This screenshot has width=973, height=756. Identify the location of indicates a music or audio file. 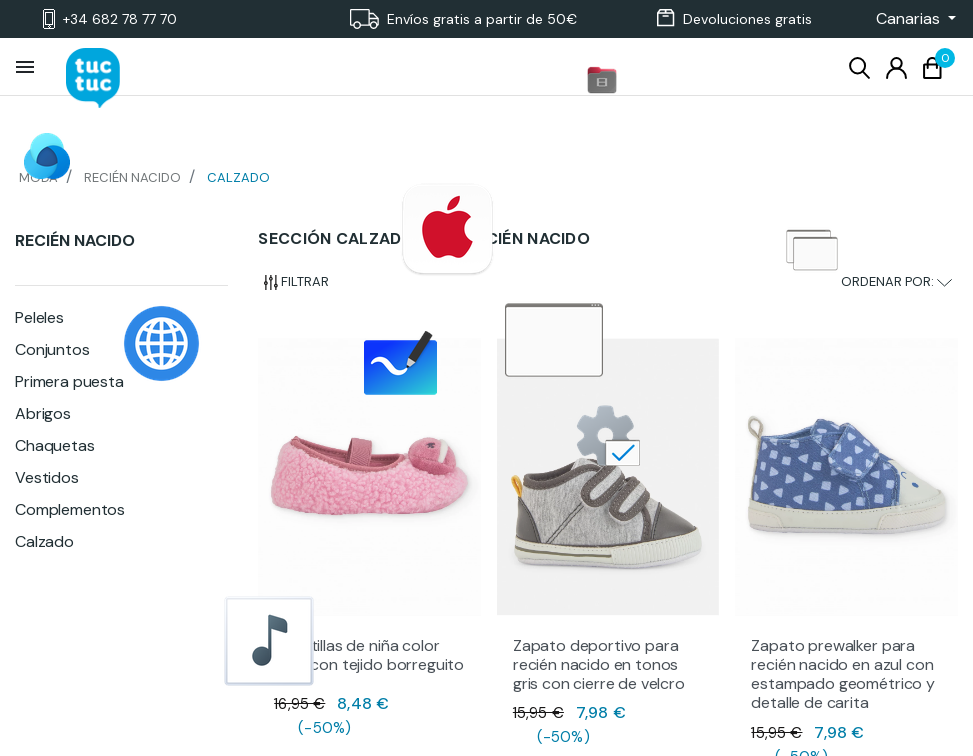
(269, 641).